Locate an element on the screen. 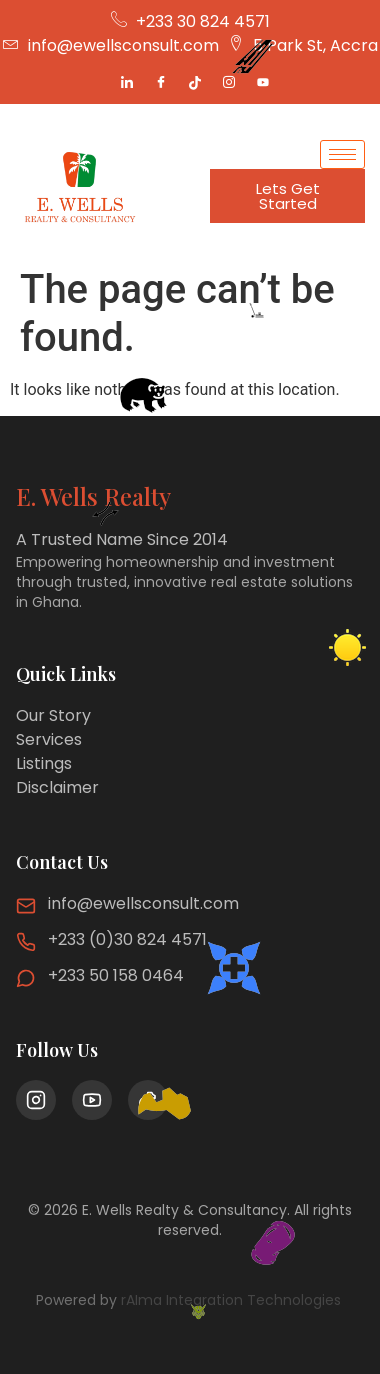 This screenshot has height=1374, width=380. indicates clear or sunny weather conditions is located at coordinates (347, 647).